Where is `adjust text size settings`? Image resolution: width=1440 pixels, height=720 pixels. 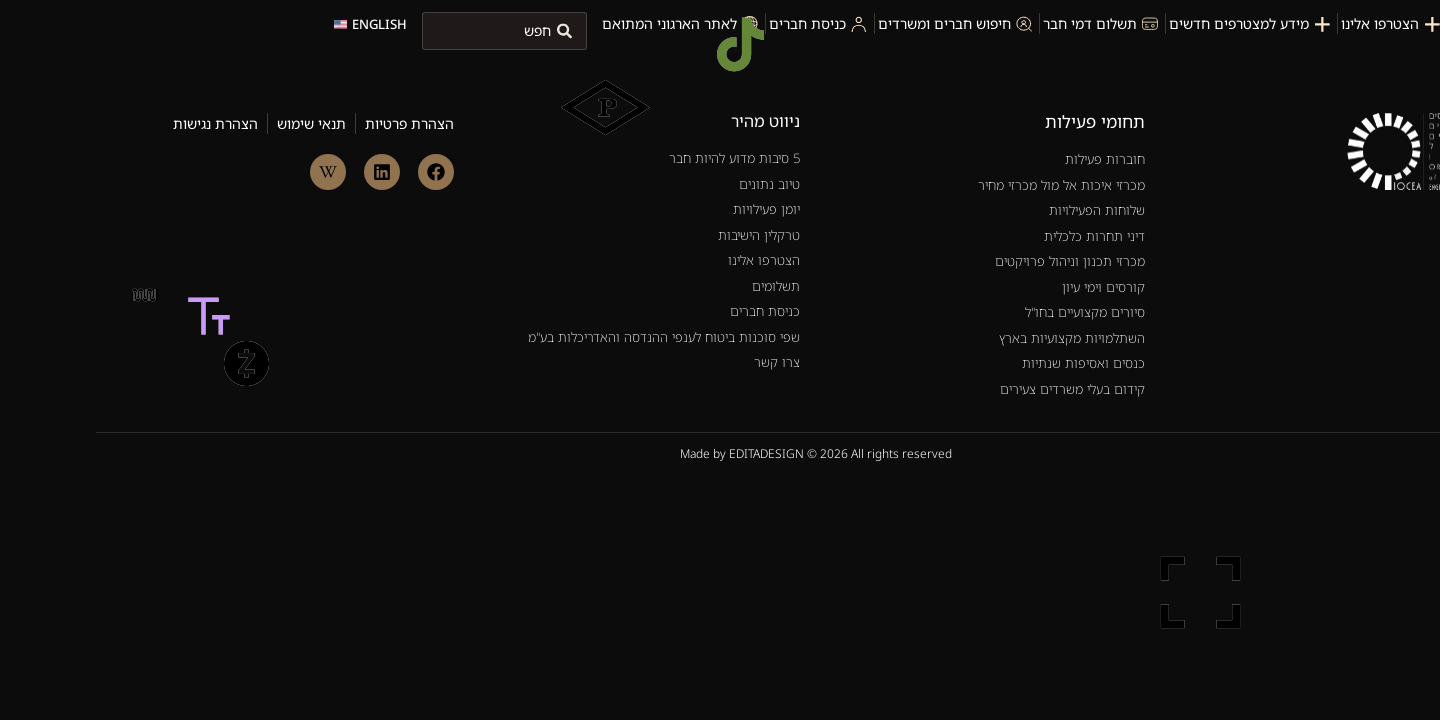
adjust text size settings is located at coordinates (210, 315).